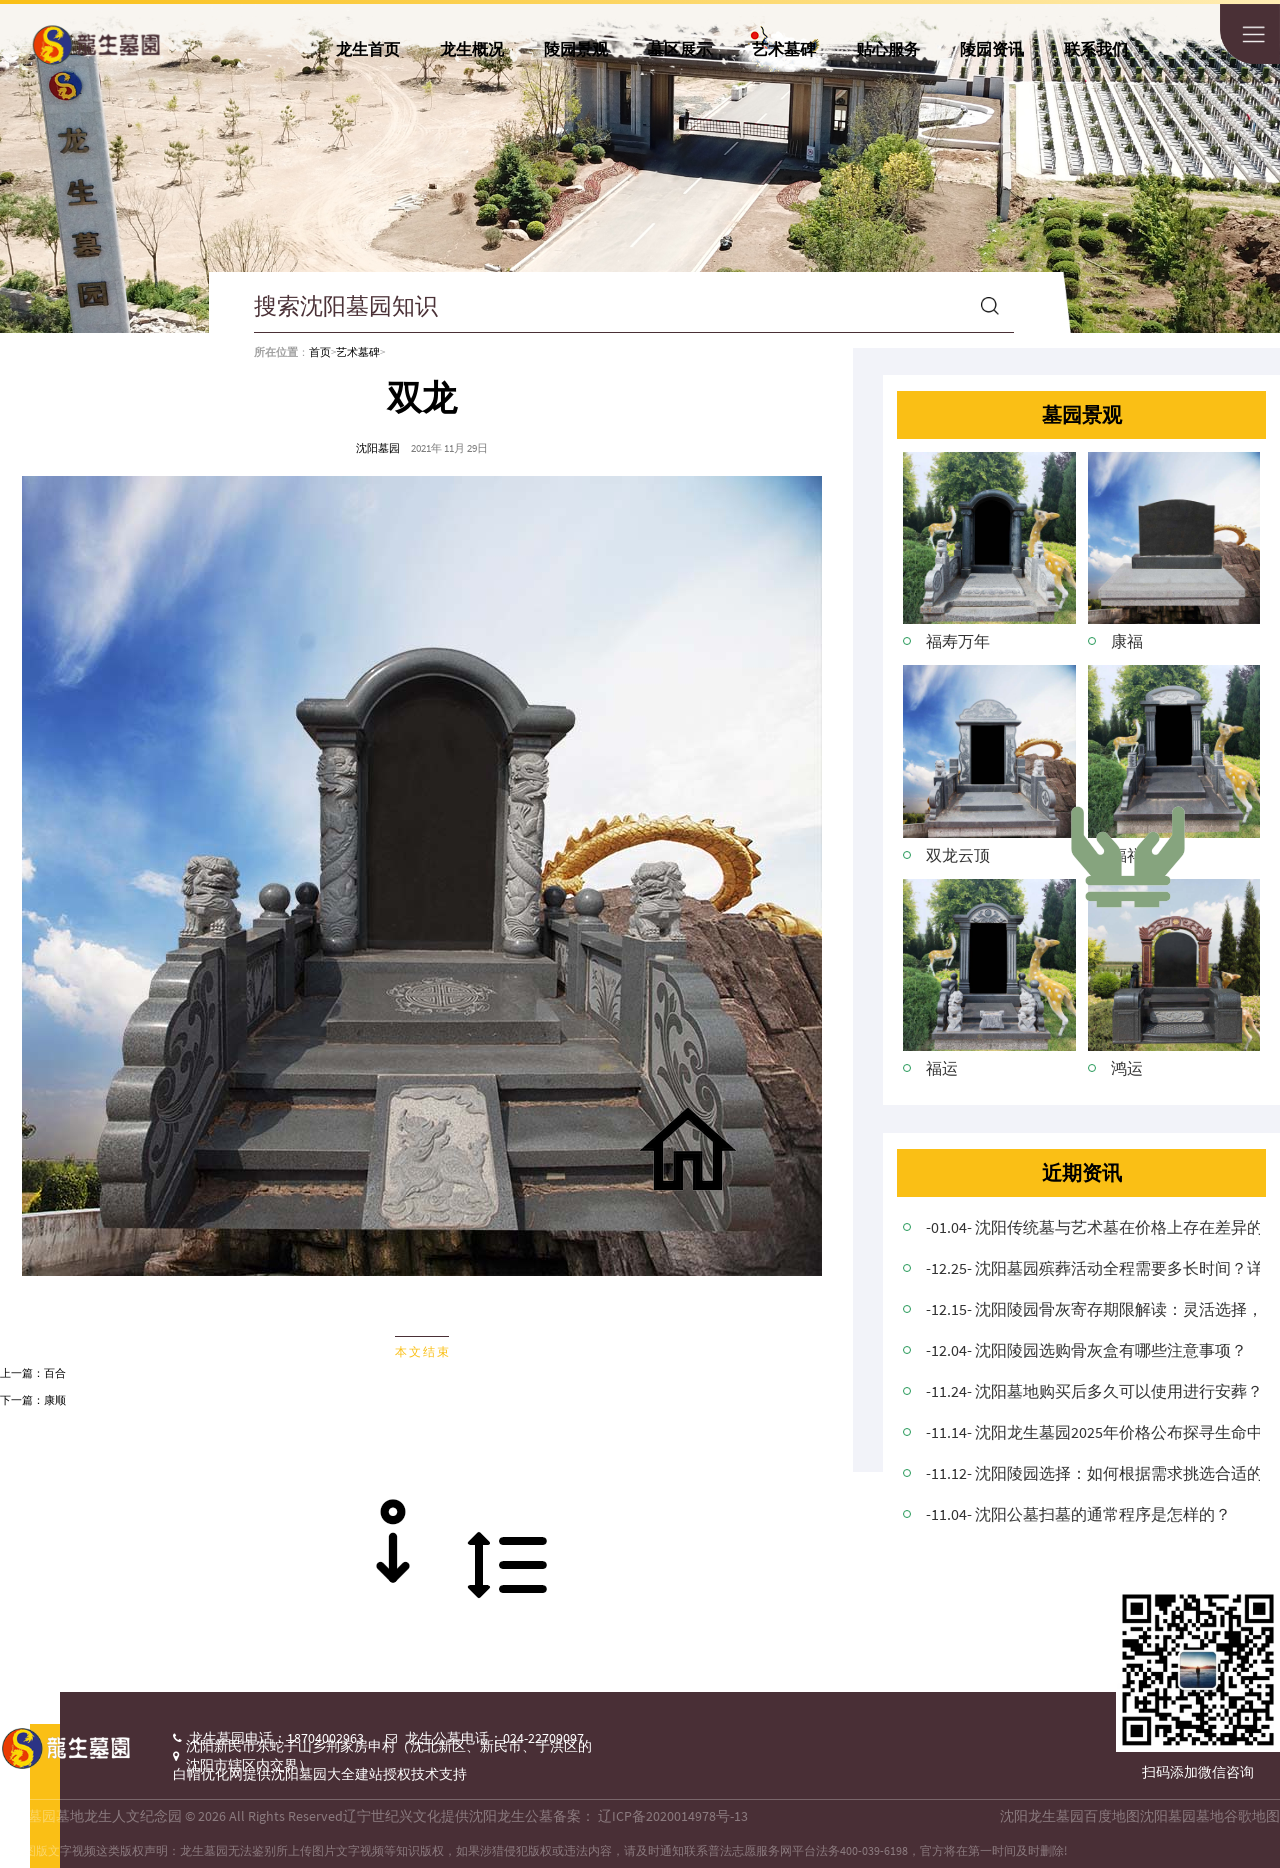  Describe the element at coordinates (393, 1541) in the screenshot. I see `move item down in a list` at that location.